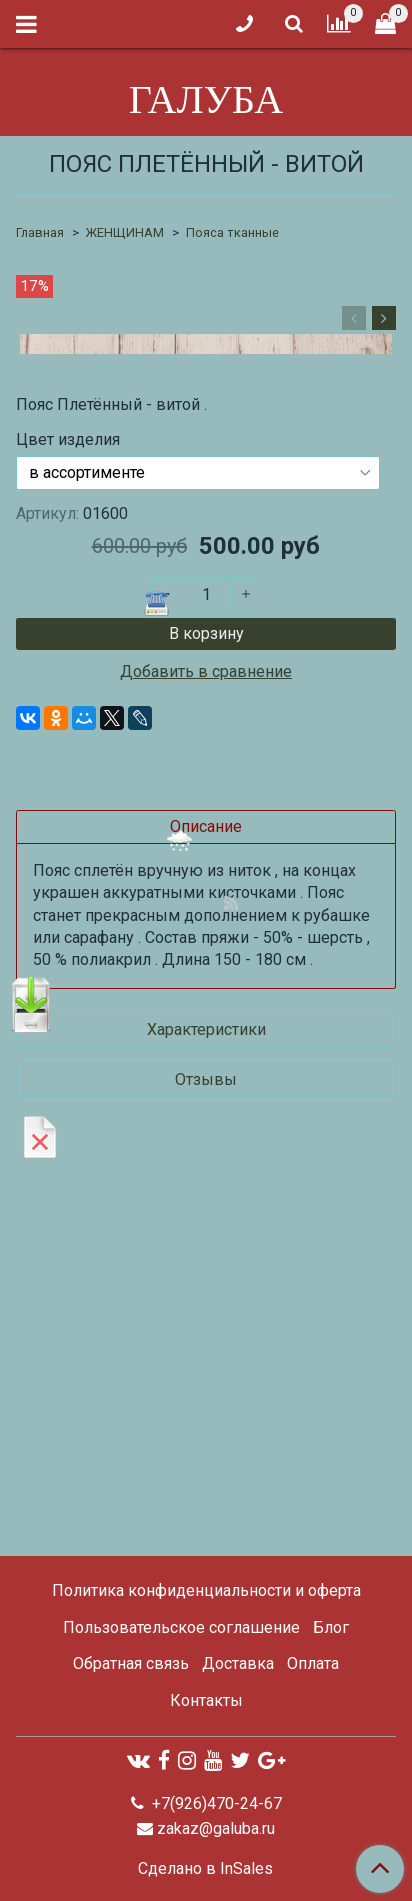  Describe the element at coordinates (231, 903) in the screenshot. I see `subscribe to RSS feed` at that location.